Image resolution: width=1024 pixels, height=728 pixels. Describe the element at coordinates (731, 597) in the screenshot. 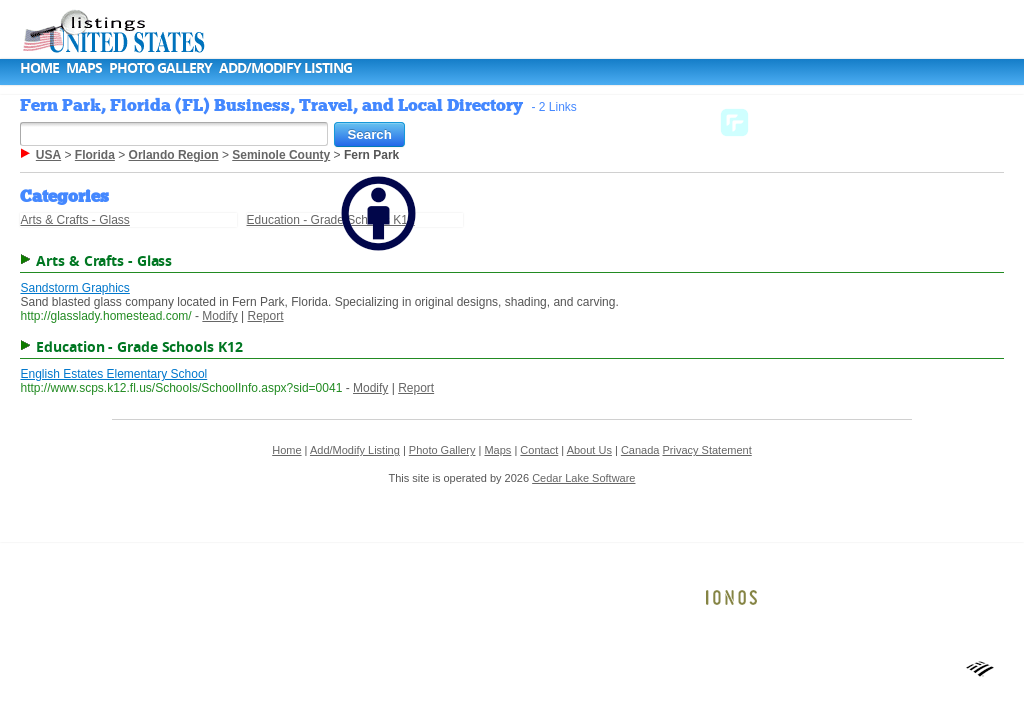

I see `ionos web hosting and cloud services logo` at that location.